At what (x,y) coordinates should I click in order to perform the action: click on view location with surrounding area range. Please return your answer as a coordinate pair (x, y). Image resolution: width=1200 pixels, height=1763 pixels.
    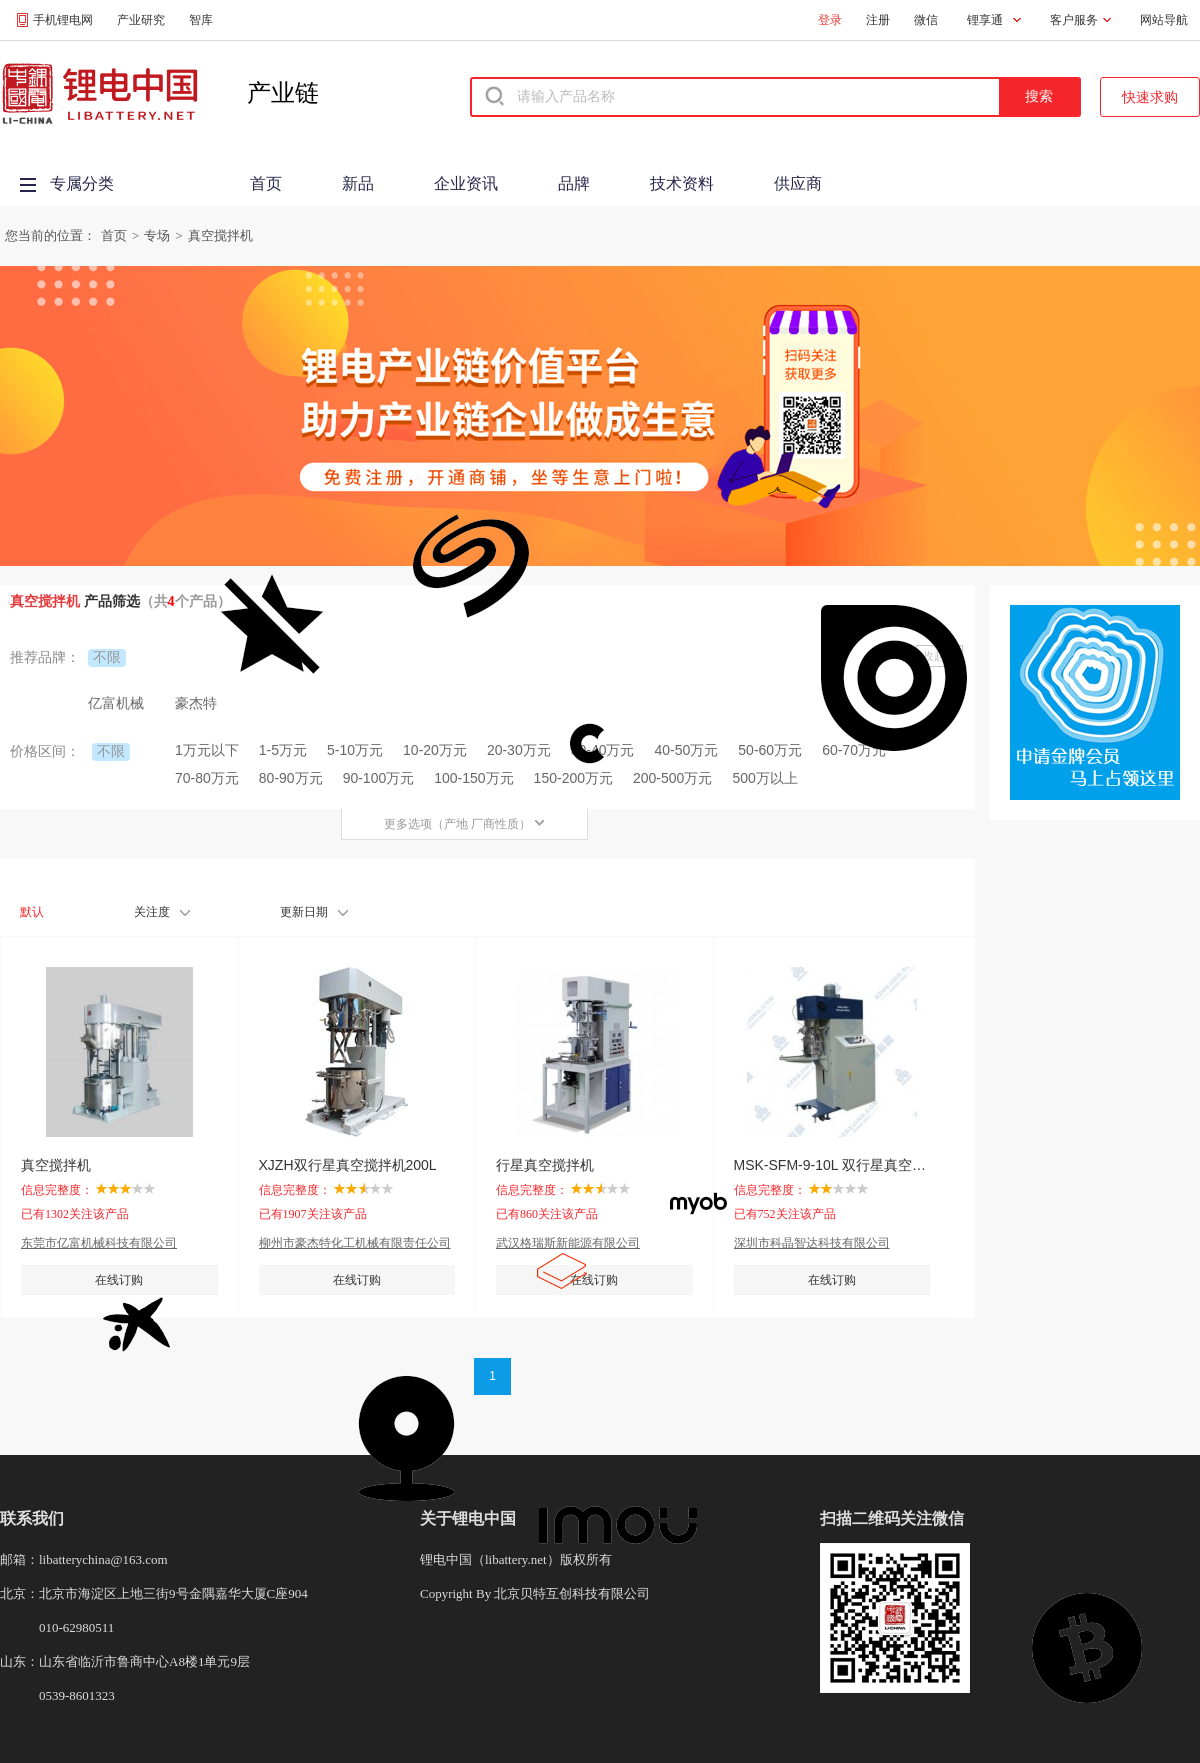
    Looking at the image, I should click on (406, 1435).